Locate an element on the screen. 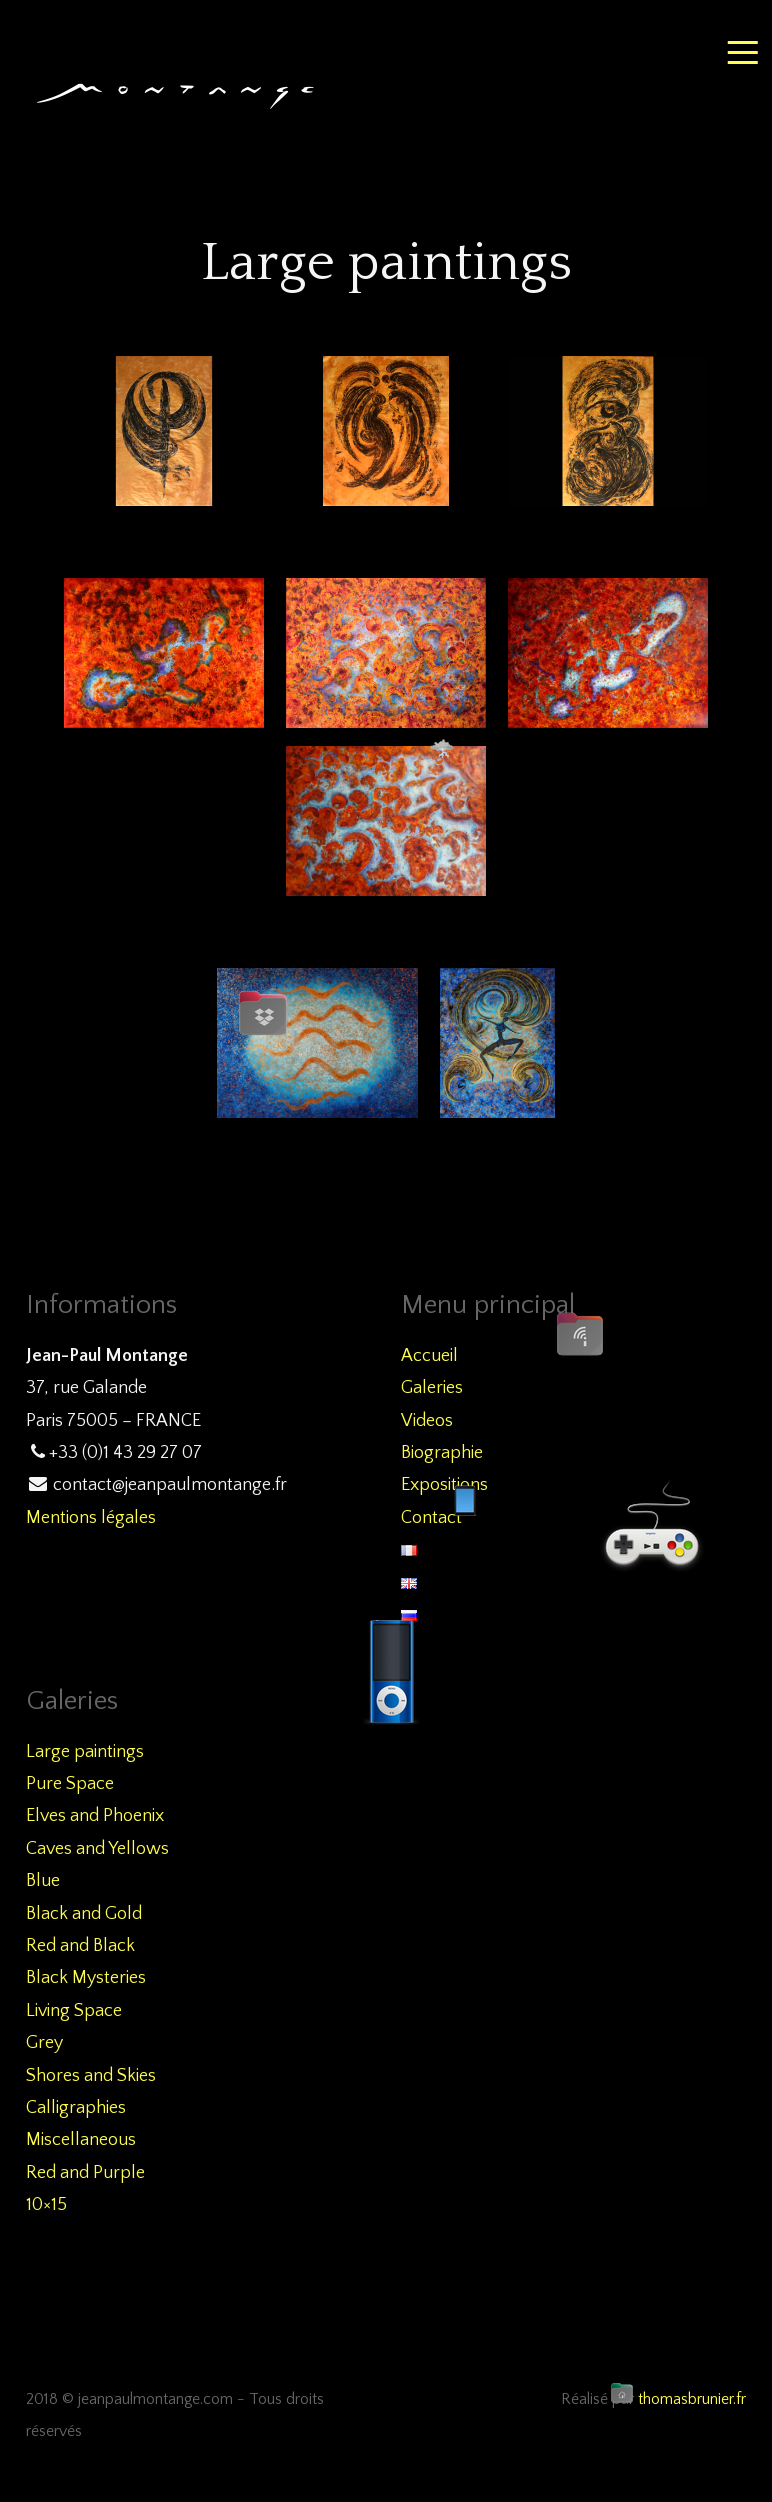 This screenshot has width=772, height=2502. iPod nano device connected is located at coordinates (391, 1673).